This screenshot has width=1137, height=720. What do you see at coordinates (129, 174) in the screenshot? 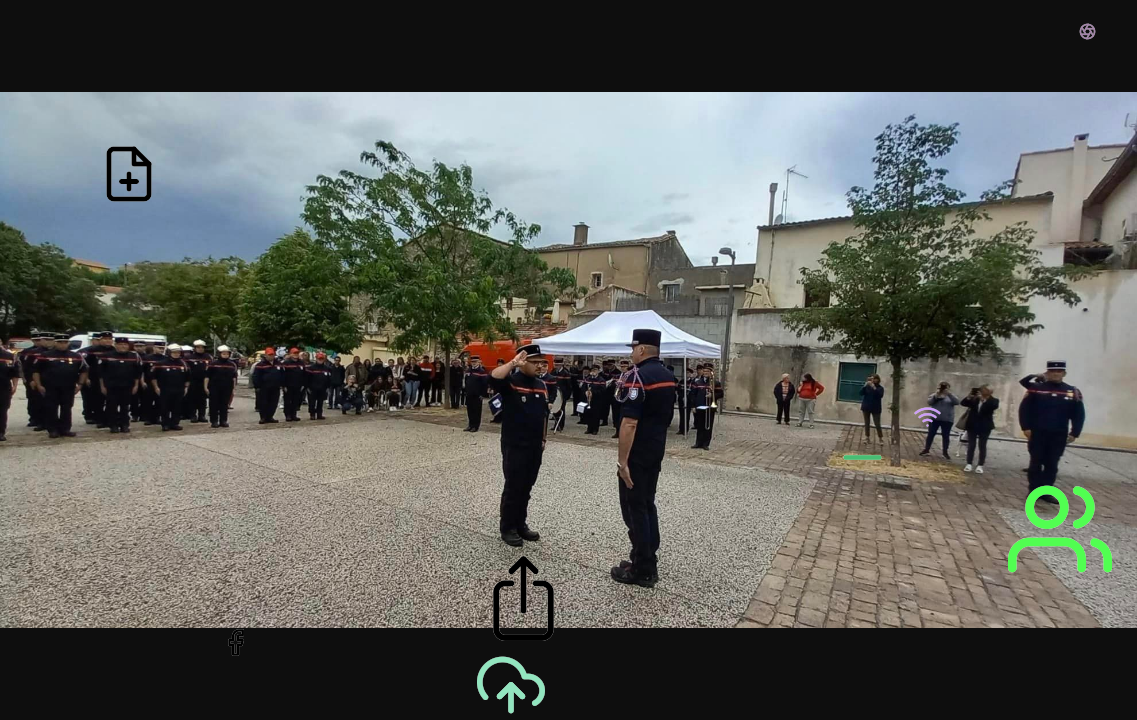
I see `create a new file` at bounding box center [129, 174].